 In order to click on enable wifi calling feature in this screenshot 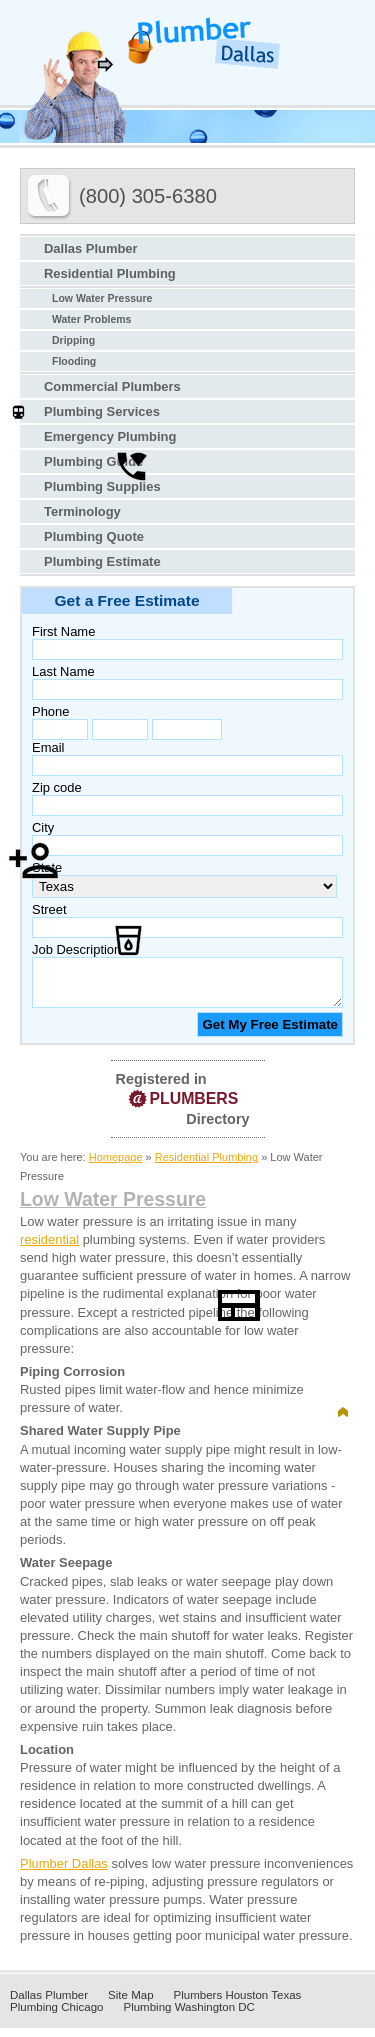, I will do `click(131, 466)`.